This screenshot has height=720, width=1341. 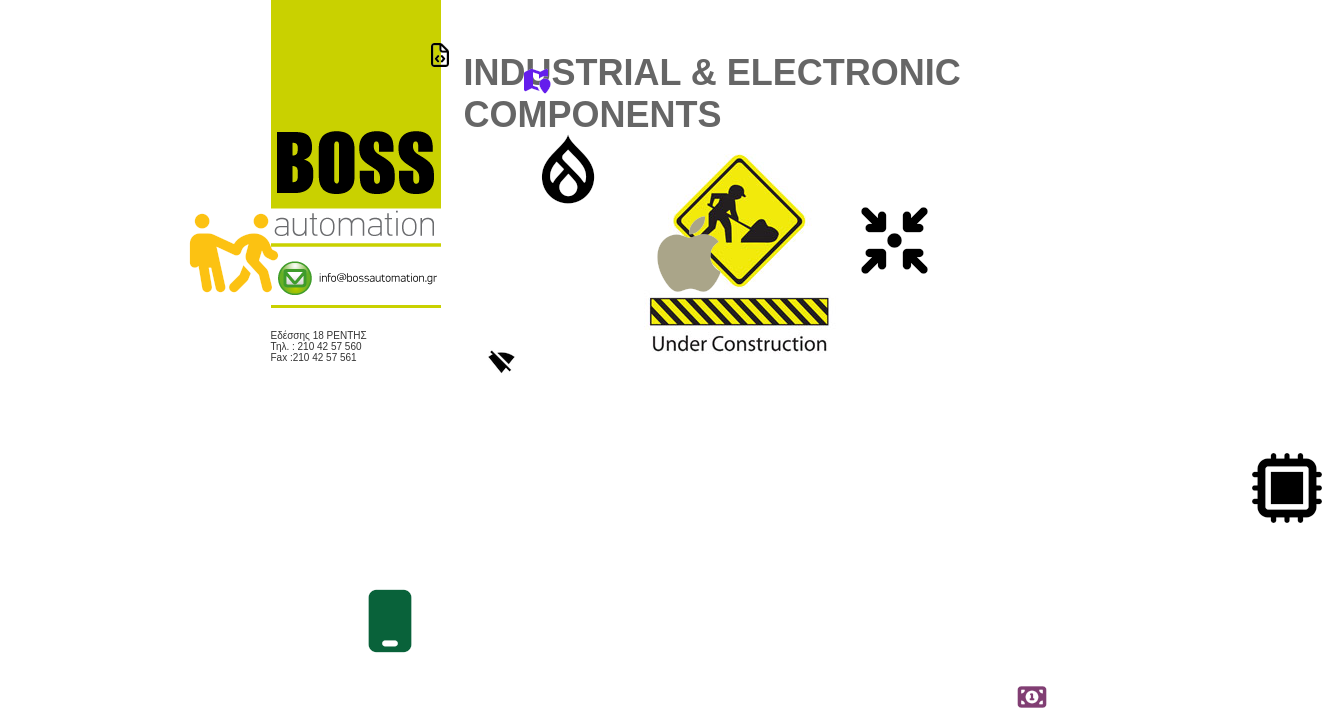 What do you see at coordinates (568, 169) in the screenshot?
I see `drupal content management system logo` at bounding box center [568, 169].